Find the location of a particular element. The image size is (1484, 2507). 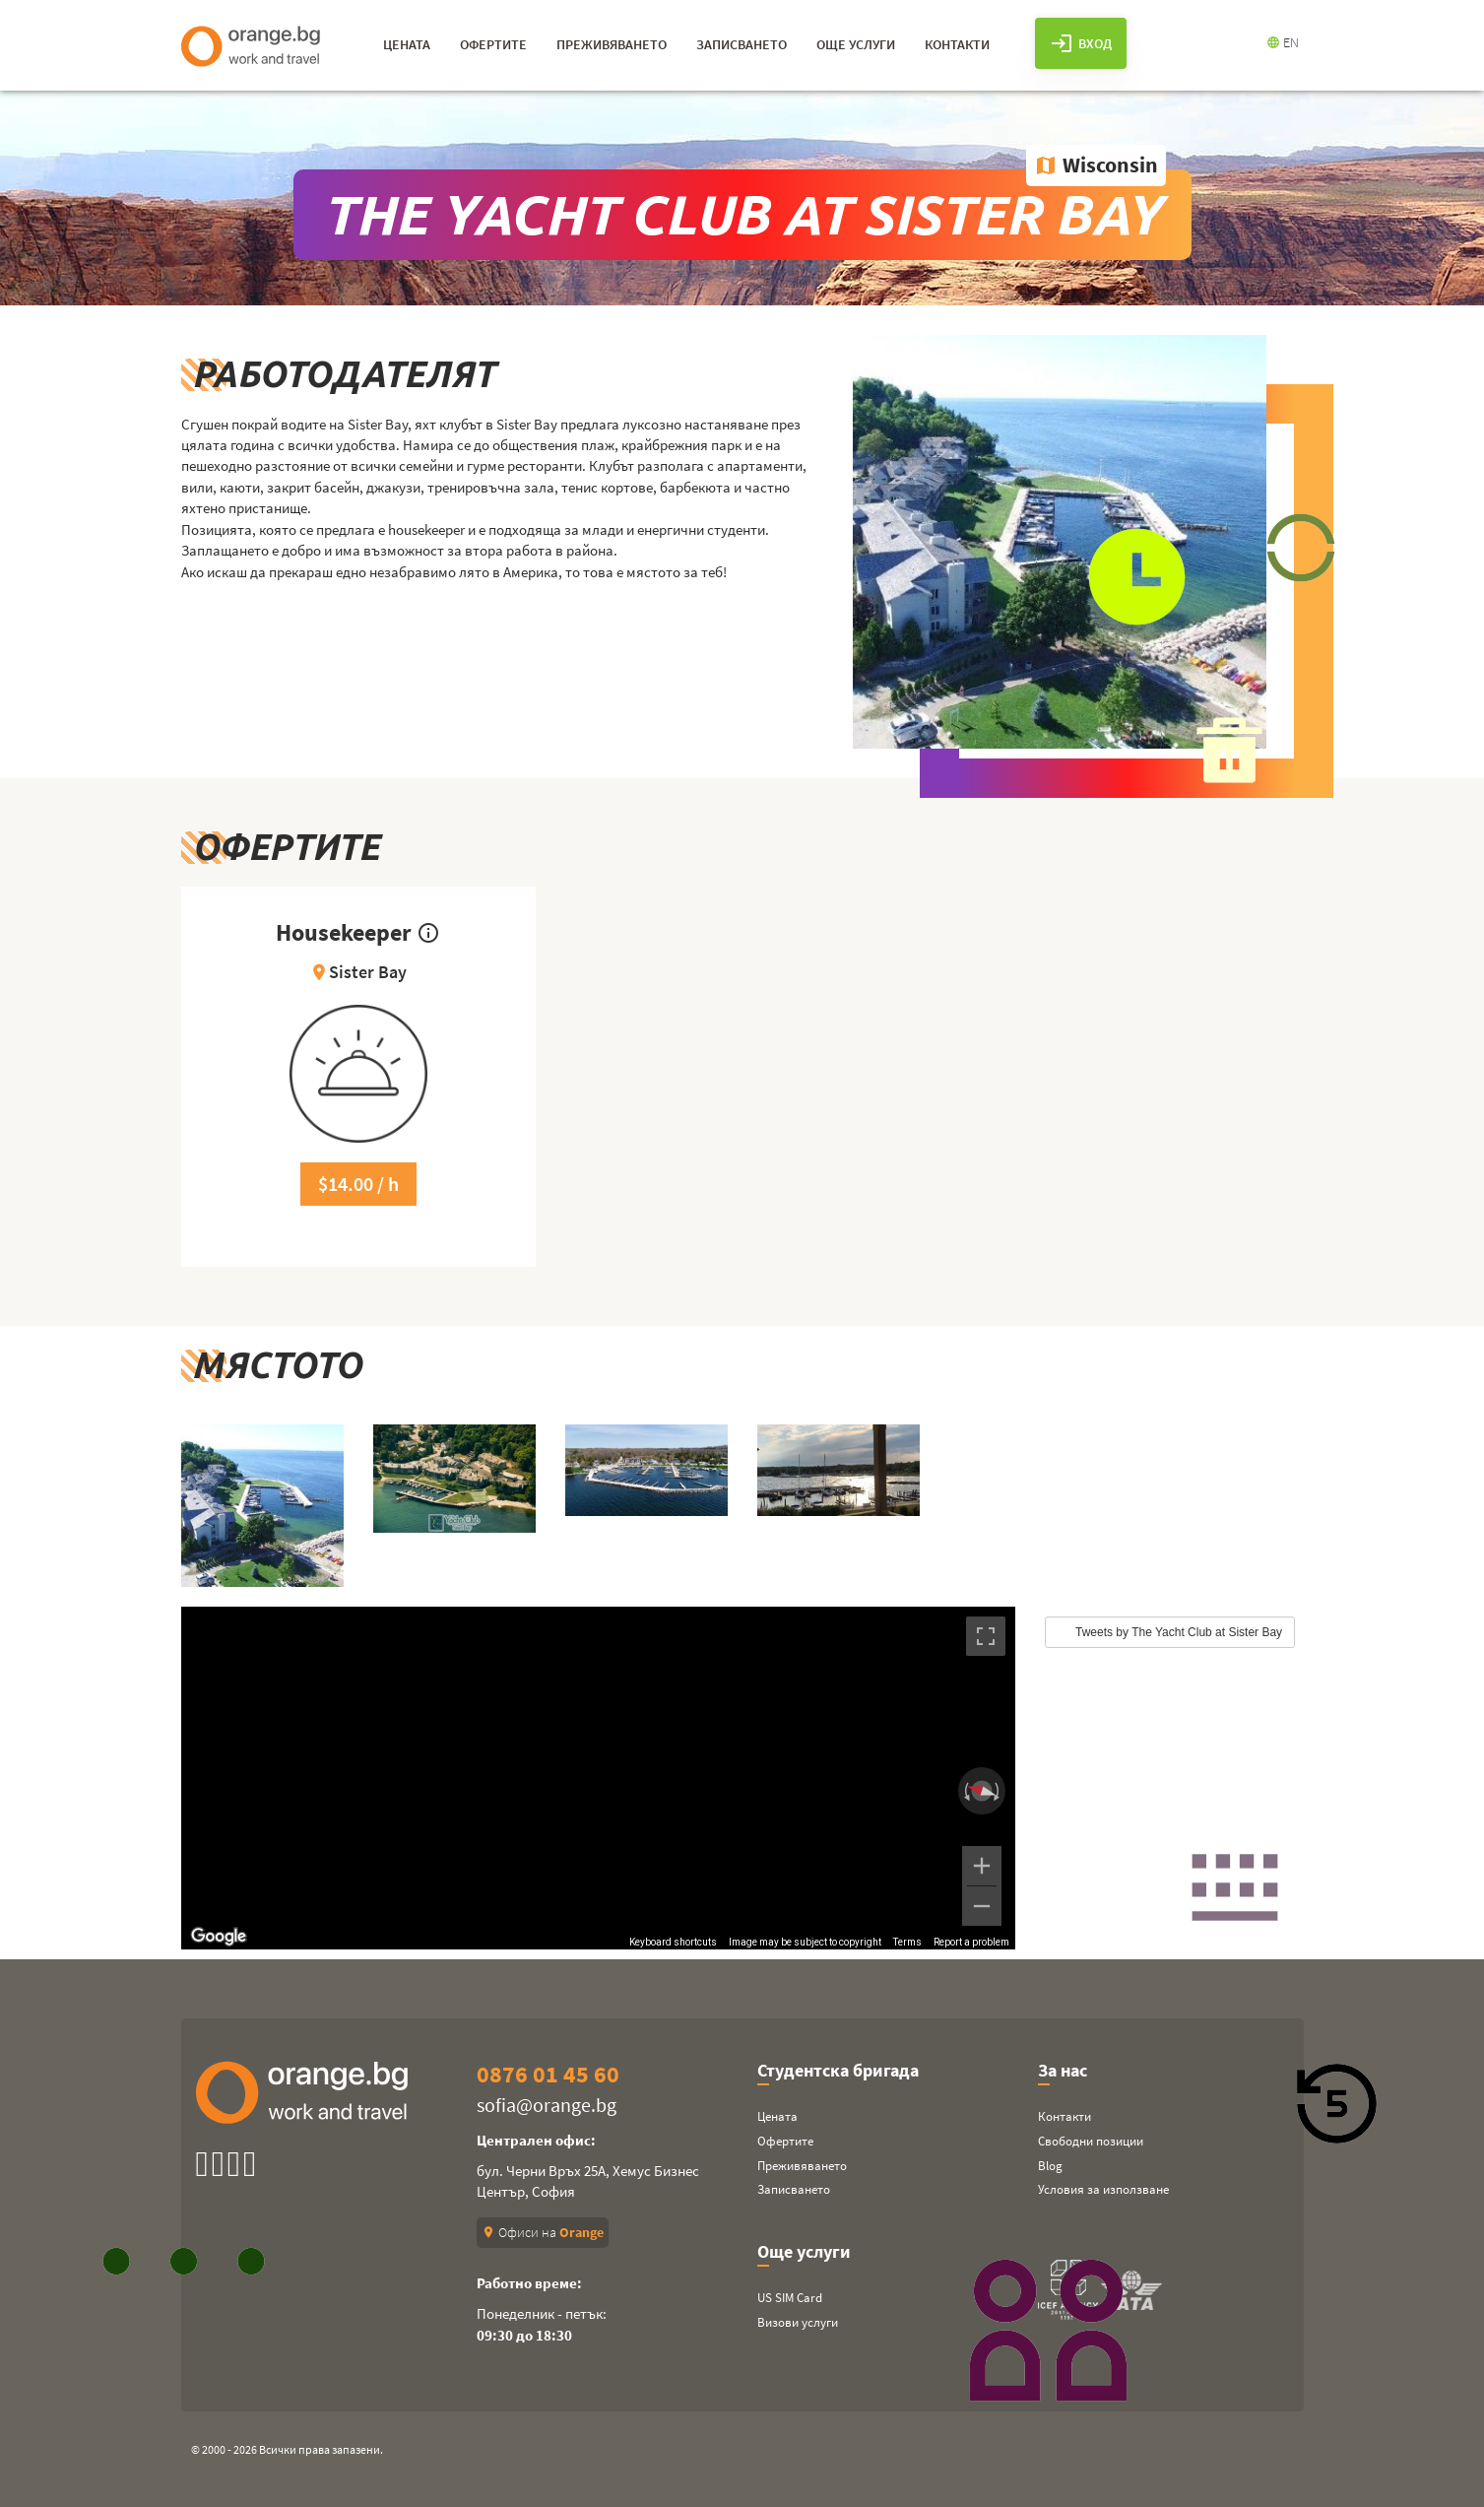

access more options or actions is located at coordinates (183, 2261).